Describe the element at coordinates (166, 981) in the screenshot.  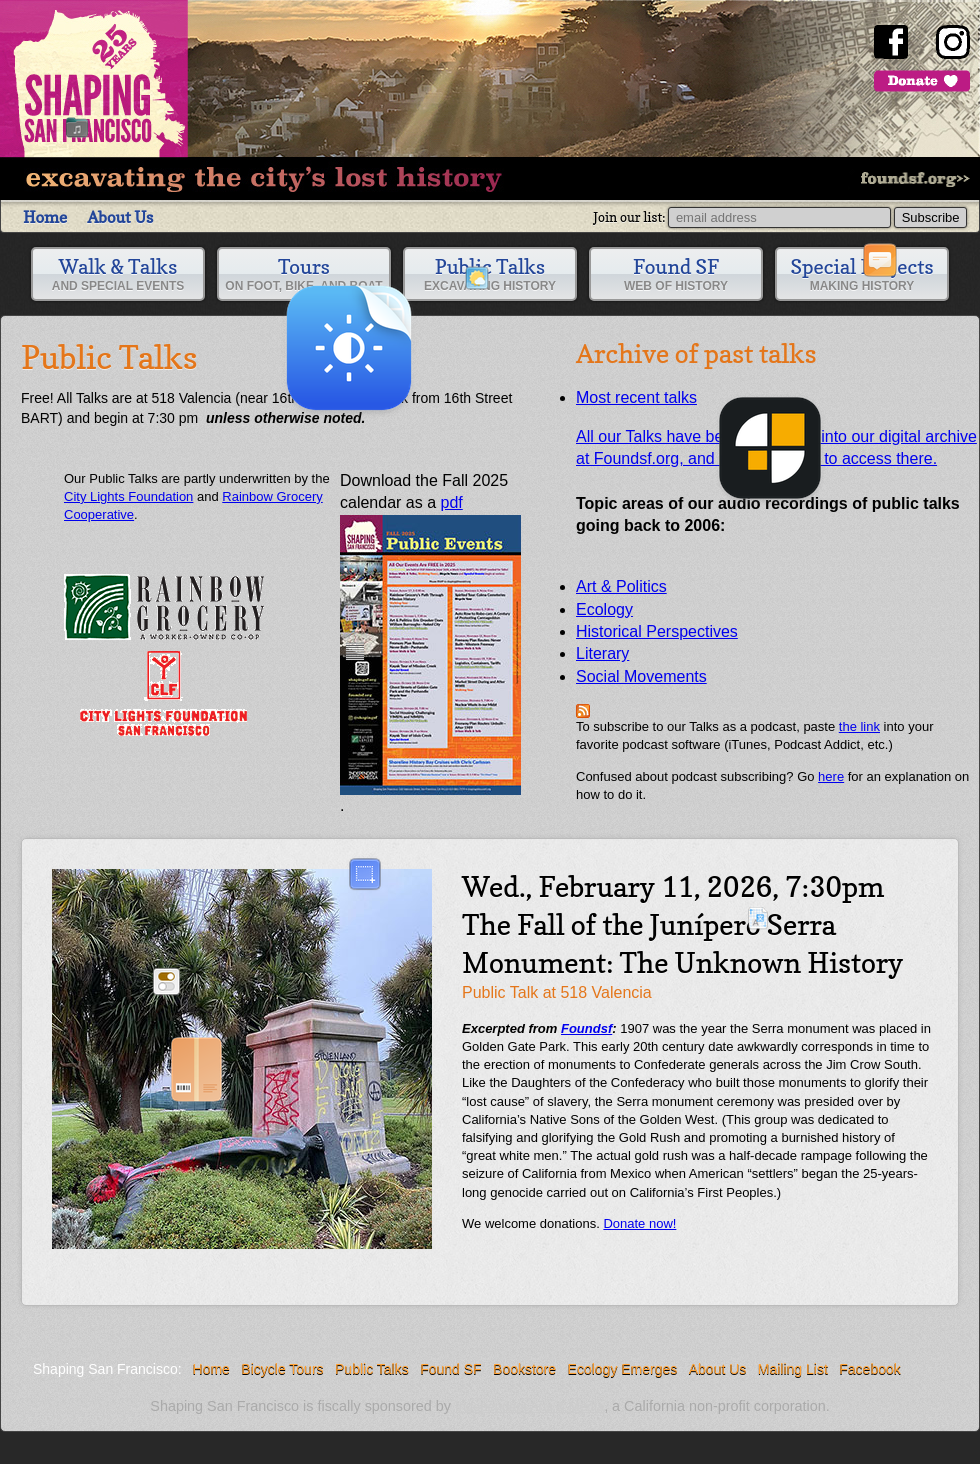
I see `open desktop preferences or settings` at that location.